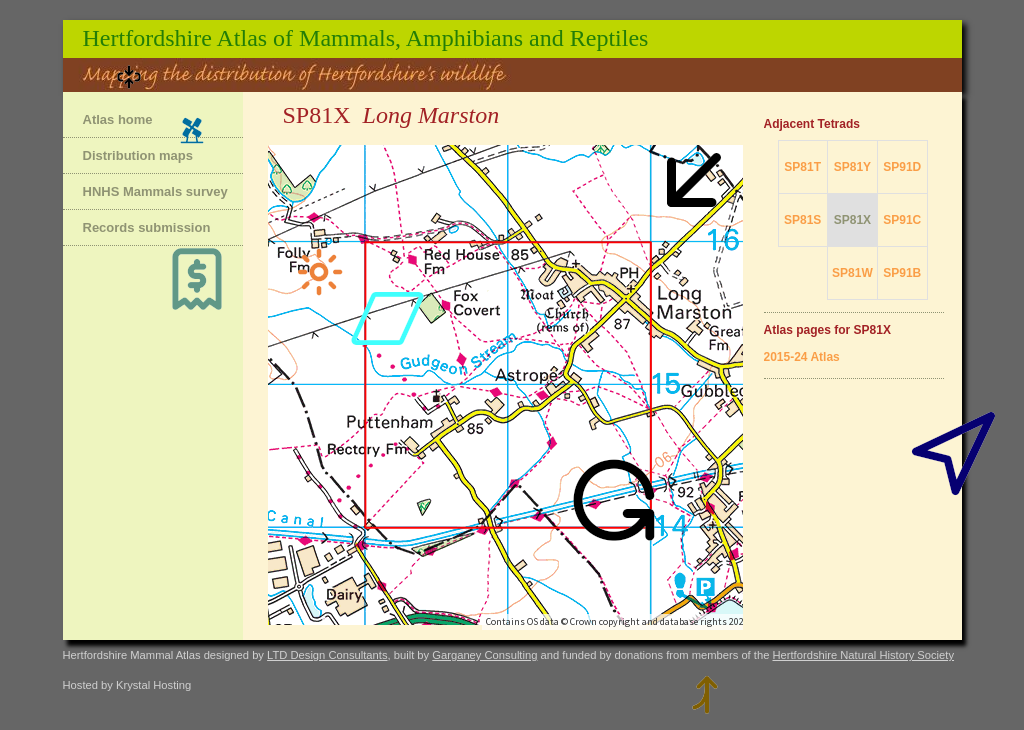 The image size is (1024, 730). I want to click on increase screen brightness, so click(319, 272).